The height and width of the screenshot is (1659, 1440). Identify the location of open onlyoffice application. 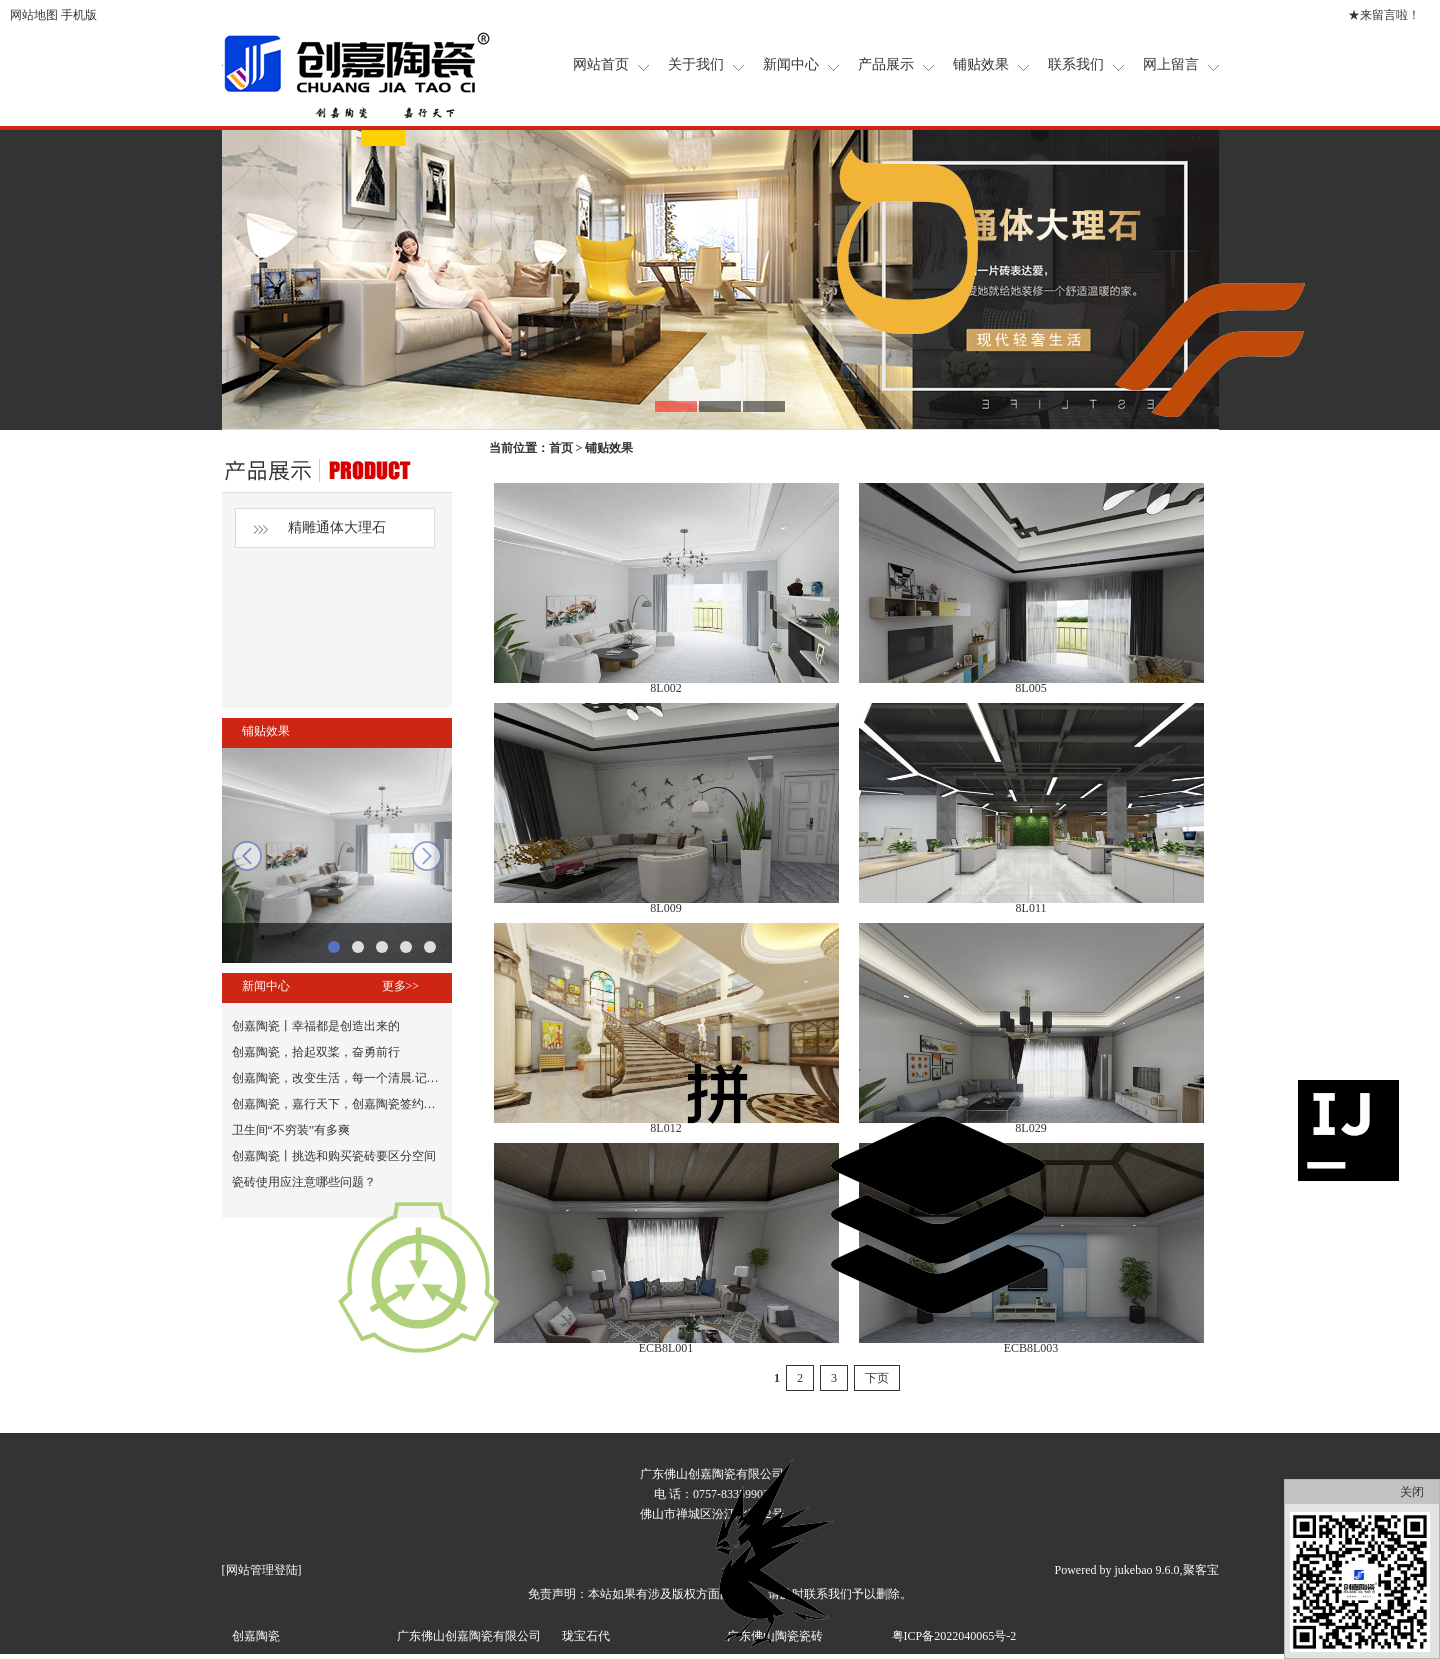
(938, 1215).